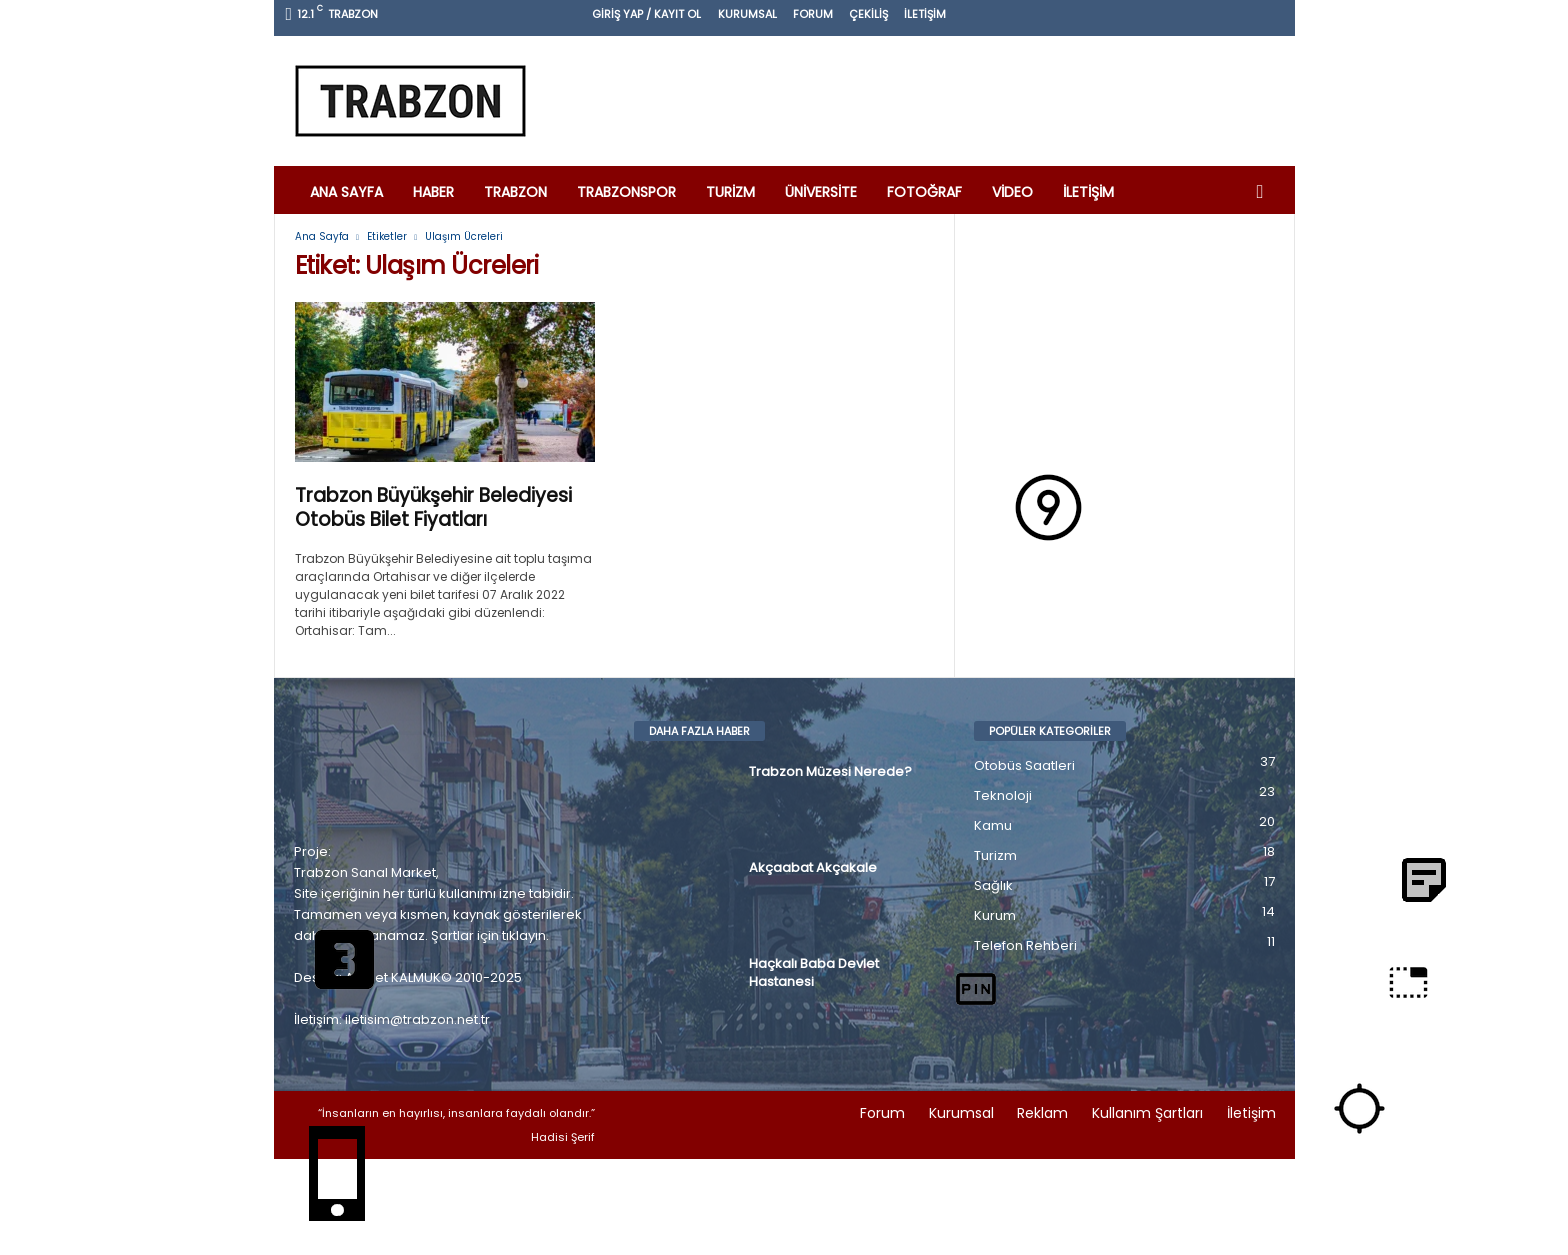 This screenshot has height=1255, width=1568. What do you see at coordinates (339, 1173) in the screenshot?
I see `indicates mobile device or smartphone` at bounding box center [339, 1173].